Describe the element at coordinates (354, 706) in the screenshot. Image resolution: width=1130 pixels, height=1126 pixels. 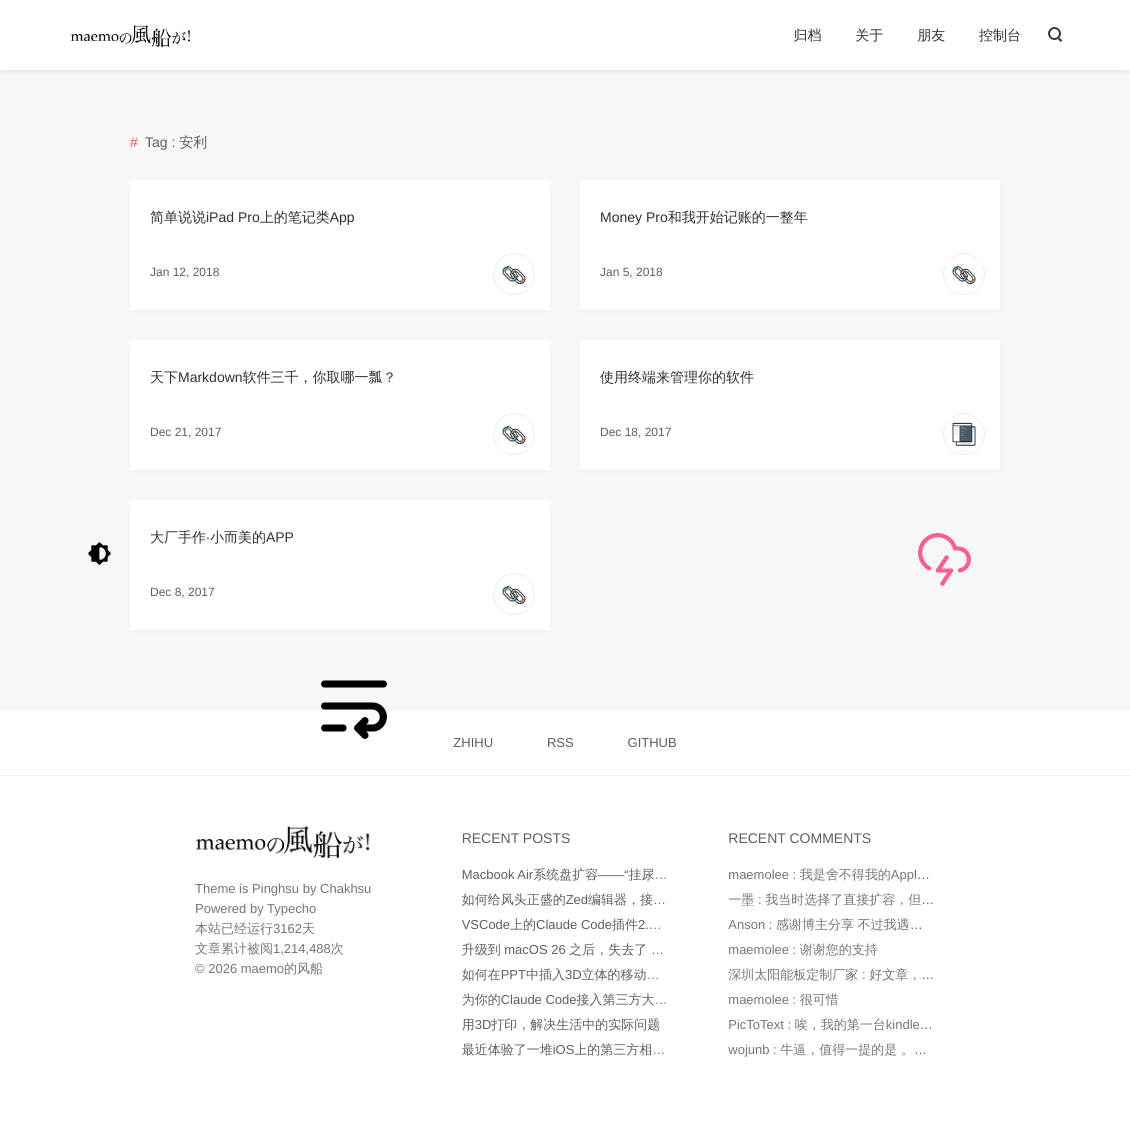
I see `toggle text wrapping in a document or editor` at that location.